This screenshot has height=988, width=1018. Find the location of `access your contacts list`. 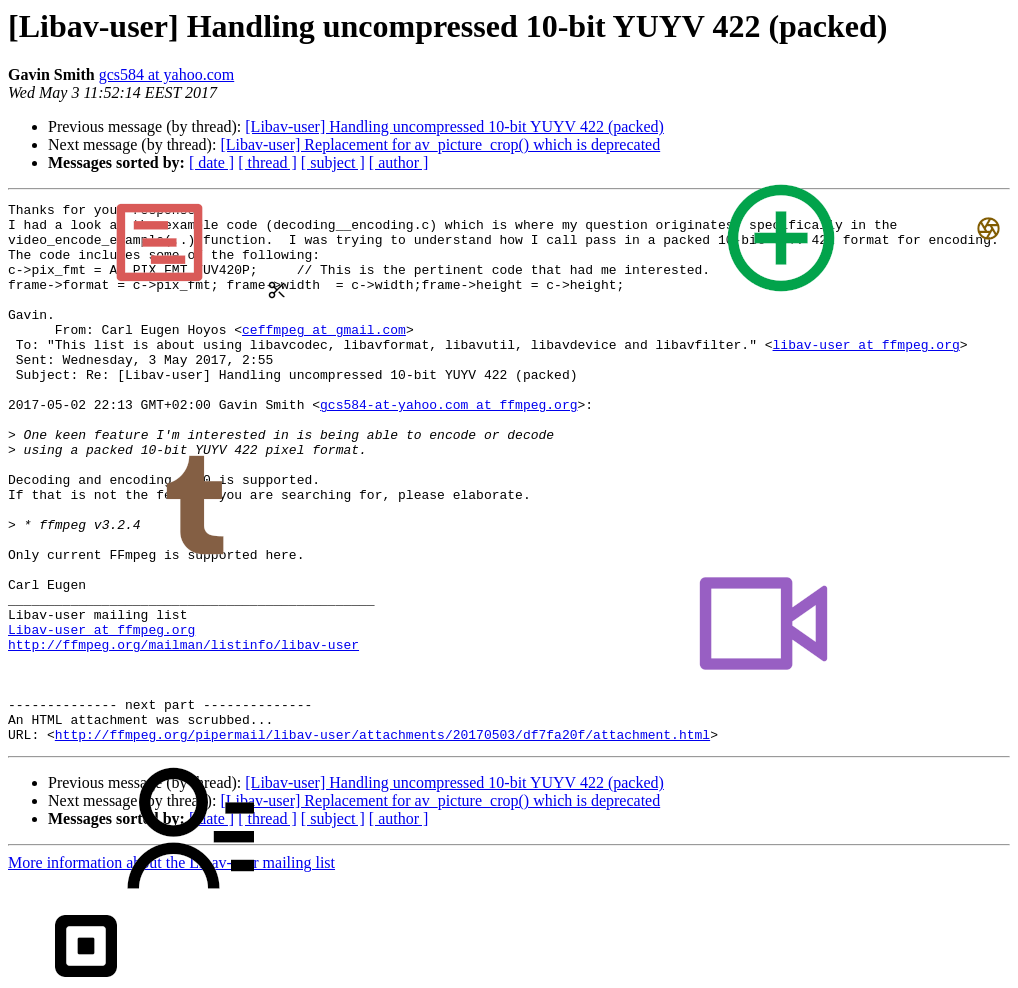

access your contacts list is located at coordinates (185, 831).